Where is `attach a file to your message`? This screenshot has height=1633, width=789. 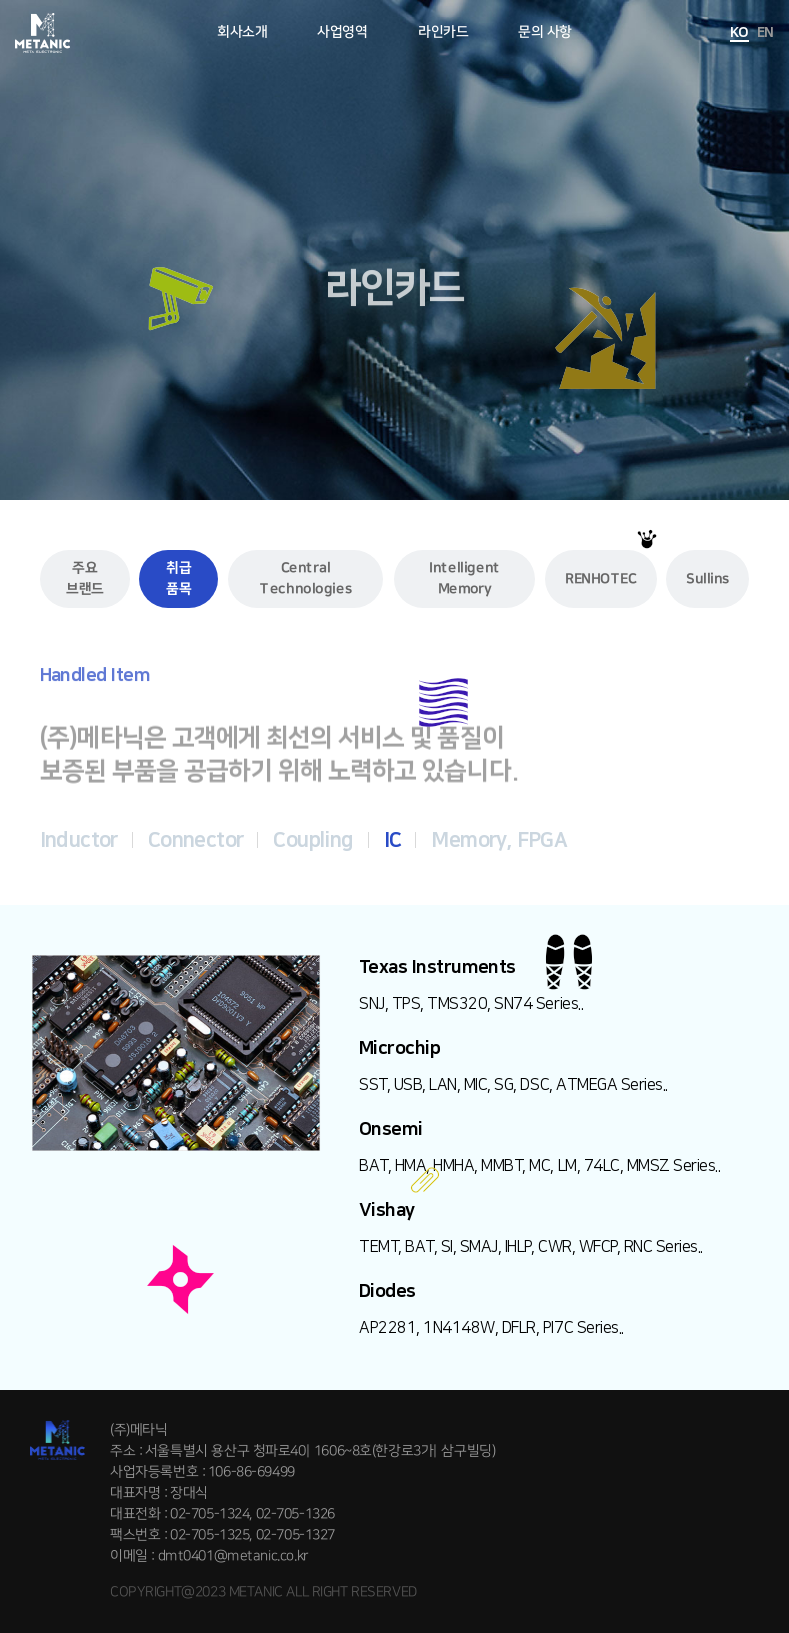
attach a file to your message is located at coordinates (425, 1180).